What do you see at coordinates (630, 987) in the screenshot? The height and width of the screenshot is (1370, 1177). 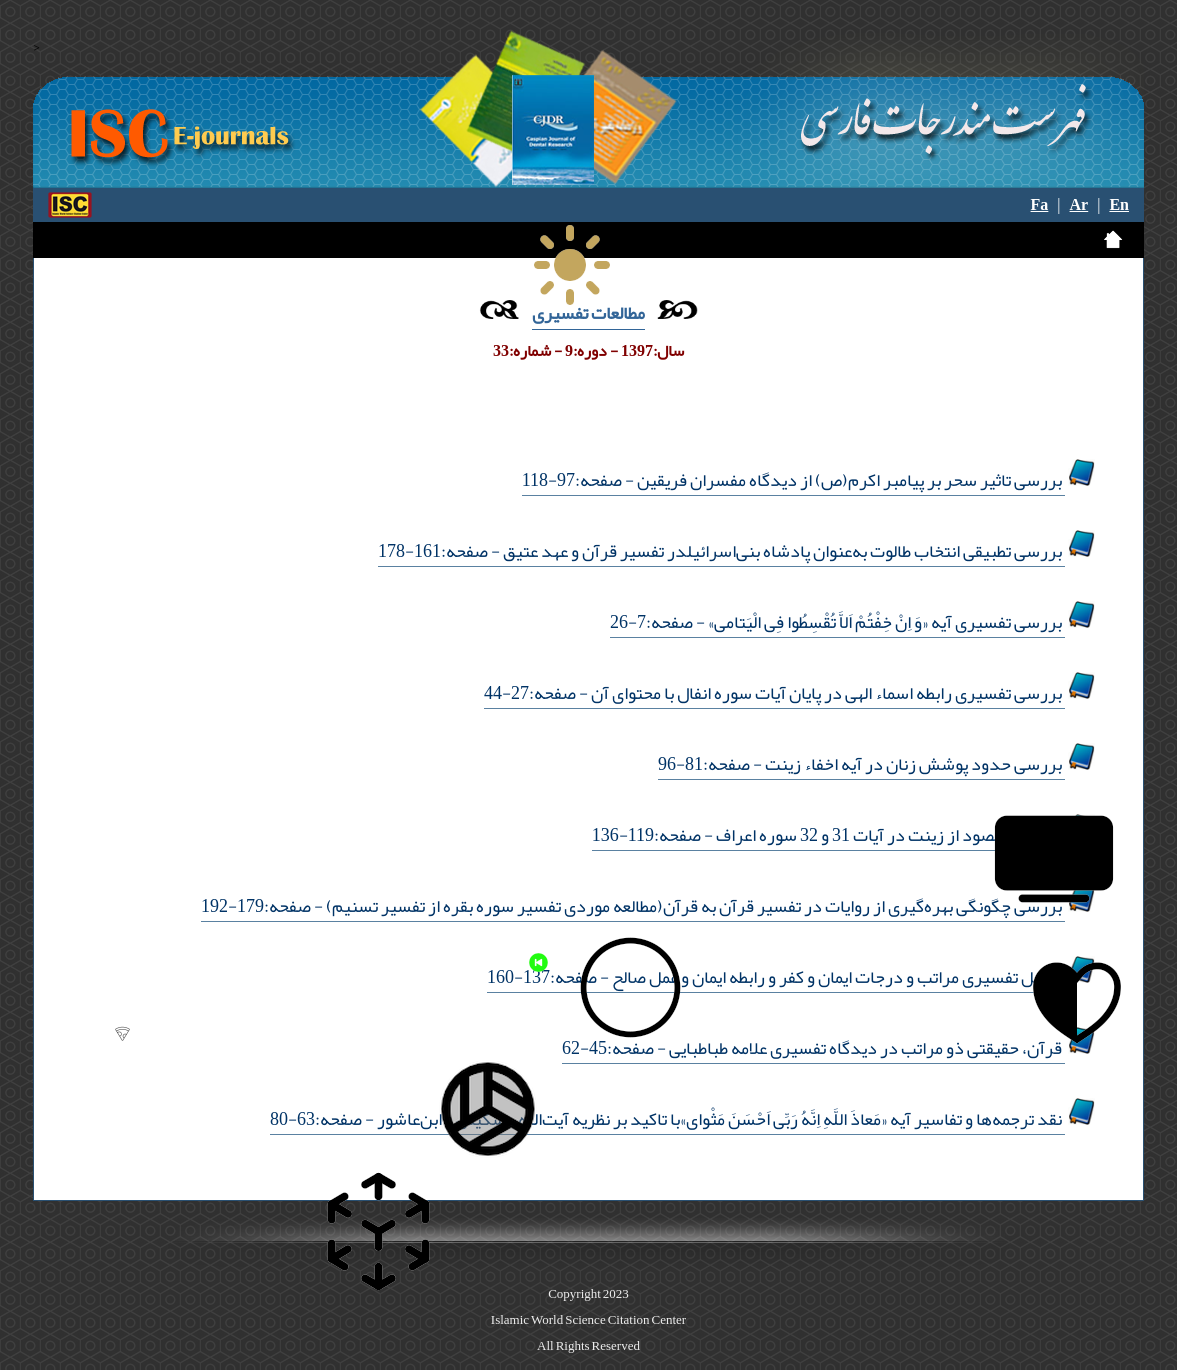 I see `unselected option in a radio button group` at bounding box center [630, 987].